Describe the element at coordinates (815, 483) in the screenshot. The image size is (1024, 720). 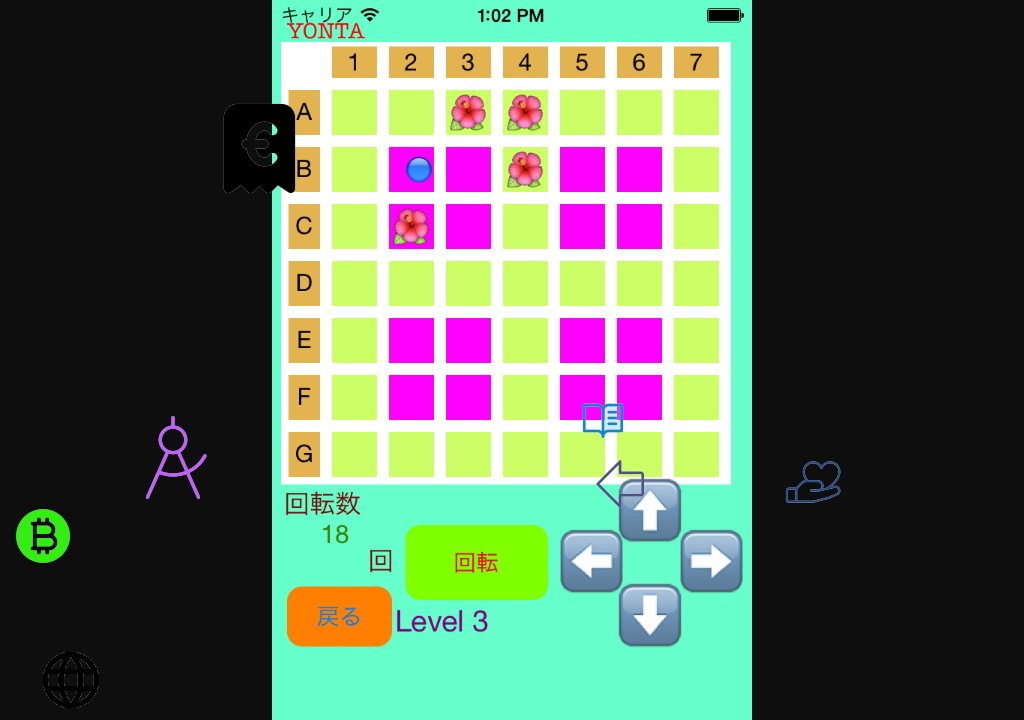
I see `donate or make a charitable contribution` at that location.